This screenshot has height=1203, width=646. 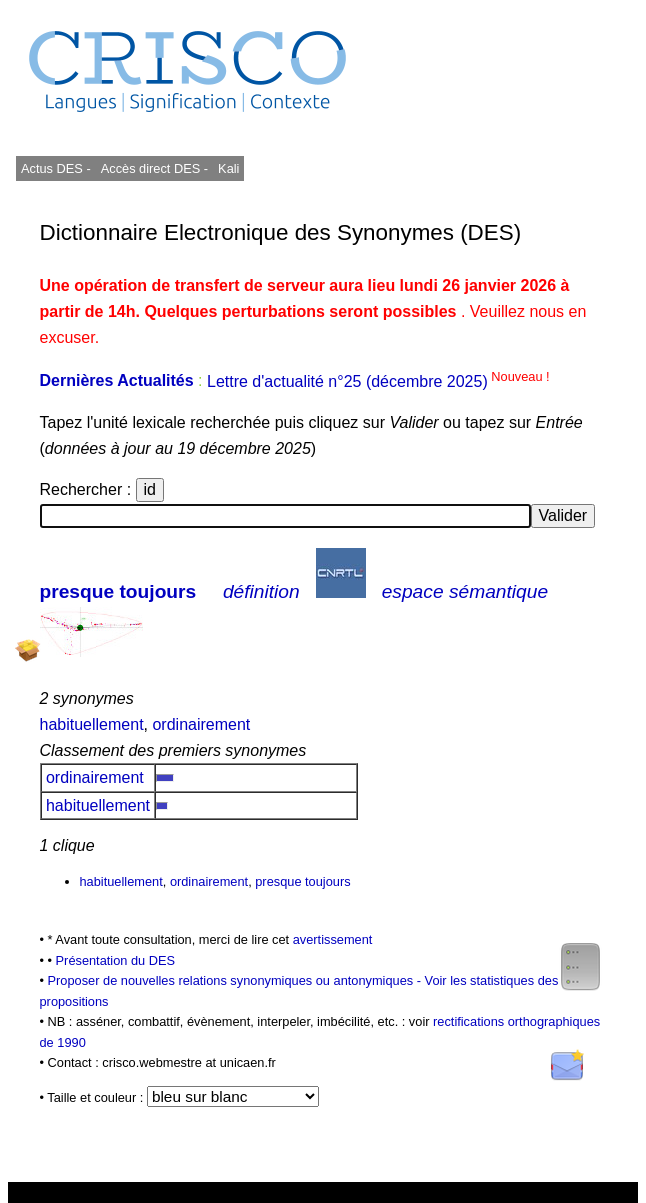 I want to click on install a software package bundle, so click(x=28, y=650).